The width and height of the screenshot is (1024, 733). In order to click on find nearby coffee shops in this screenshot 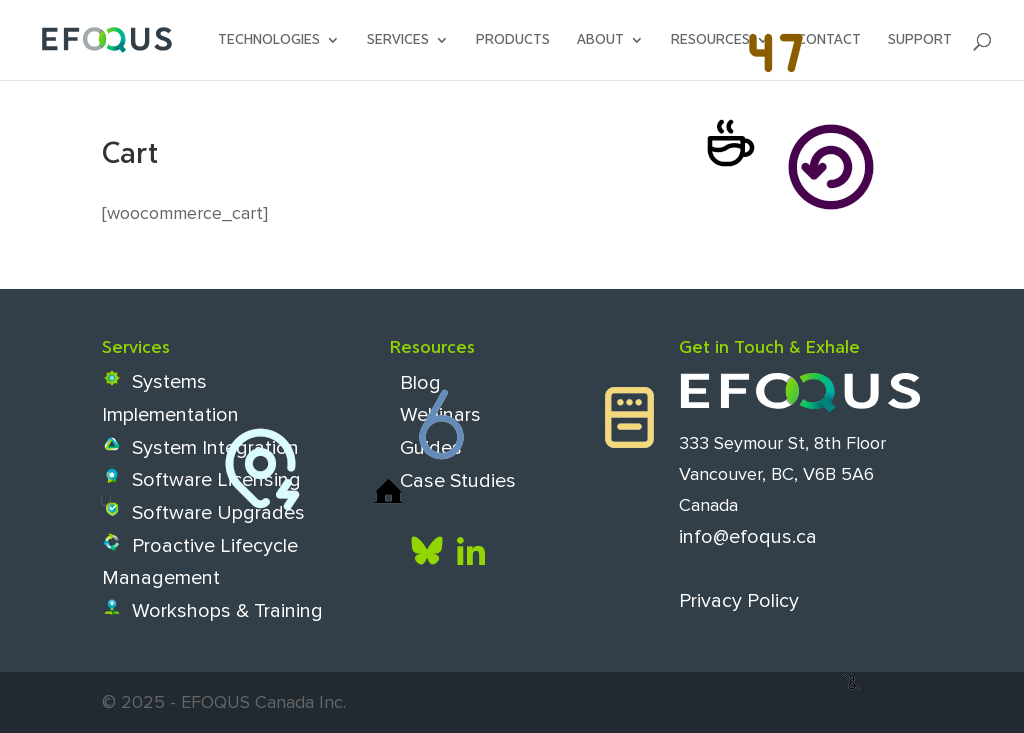, I will do `click(731, 143)`.